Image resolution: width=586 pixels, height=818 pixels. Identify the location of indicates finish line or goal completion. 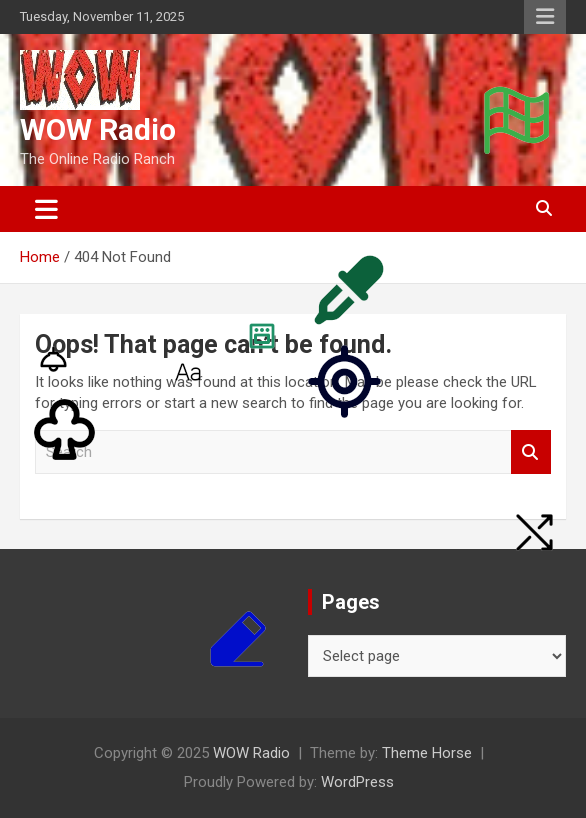
(514, 119).